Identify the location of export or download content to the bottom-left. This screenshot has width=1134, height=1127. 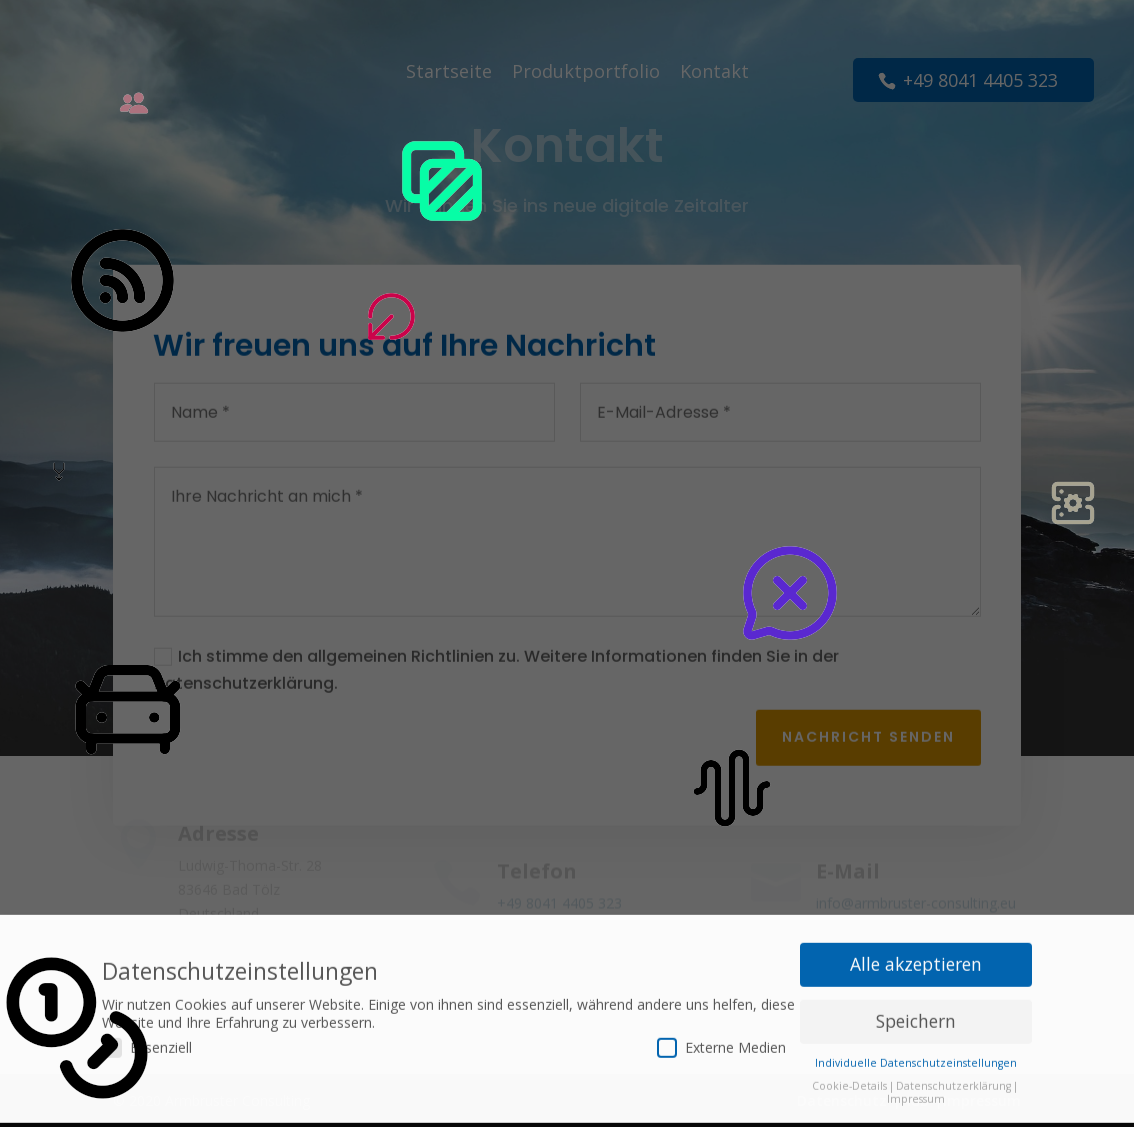
(391, 316).